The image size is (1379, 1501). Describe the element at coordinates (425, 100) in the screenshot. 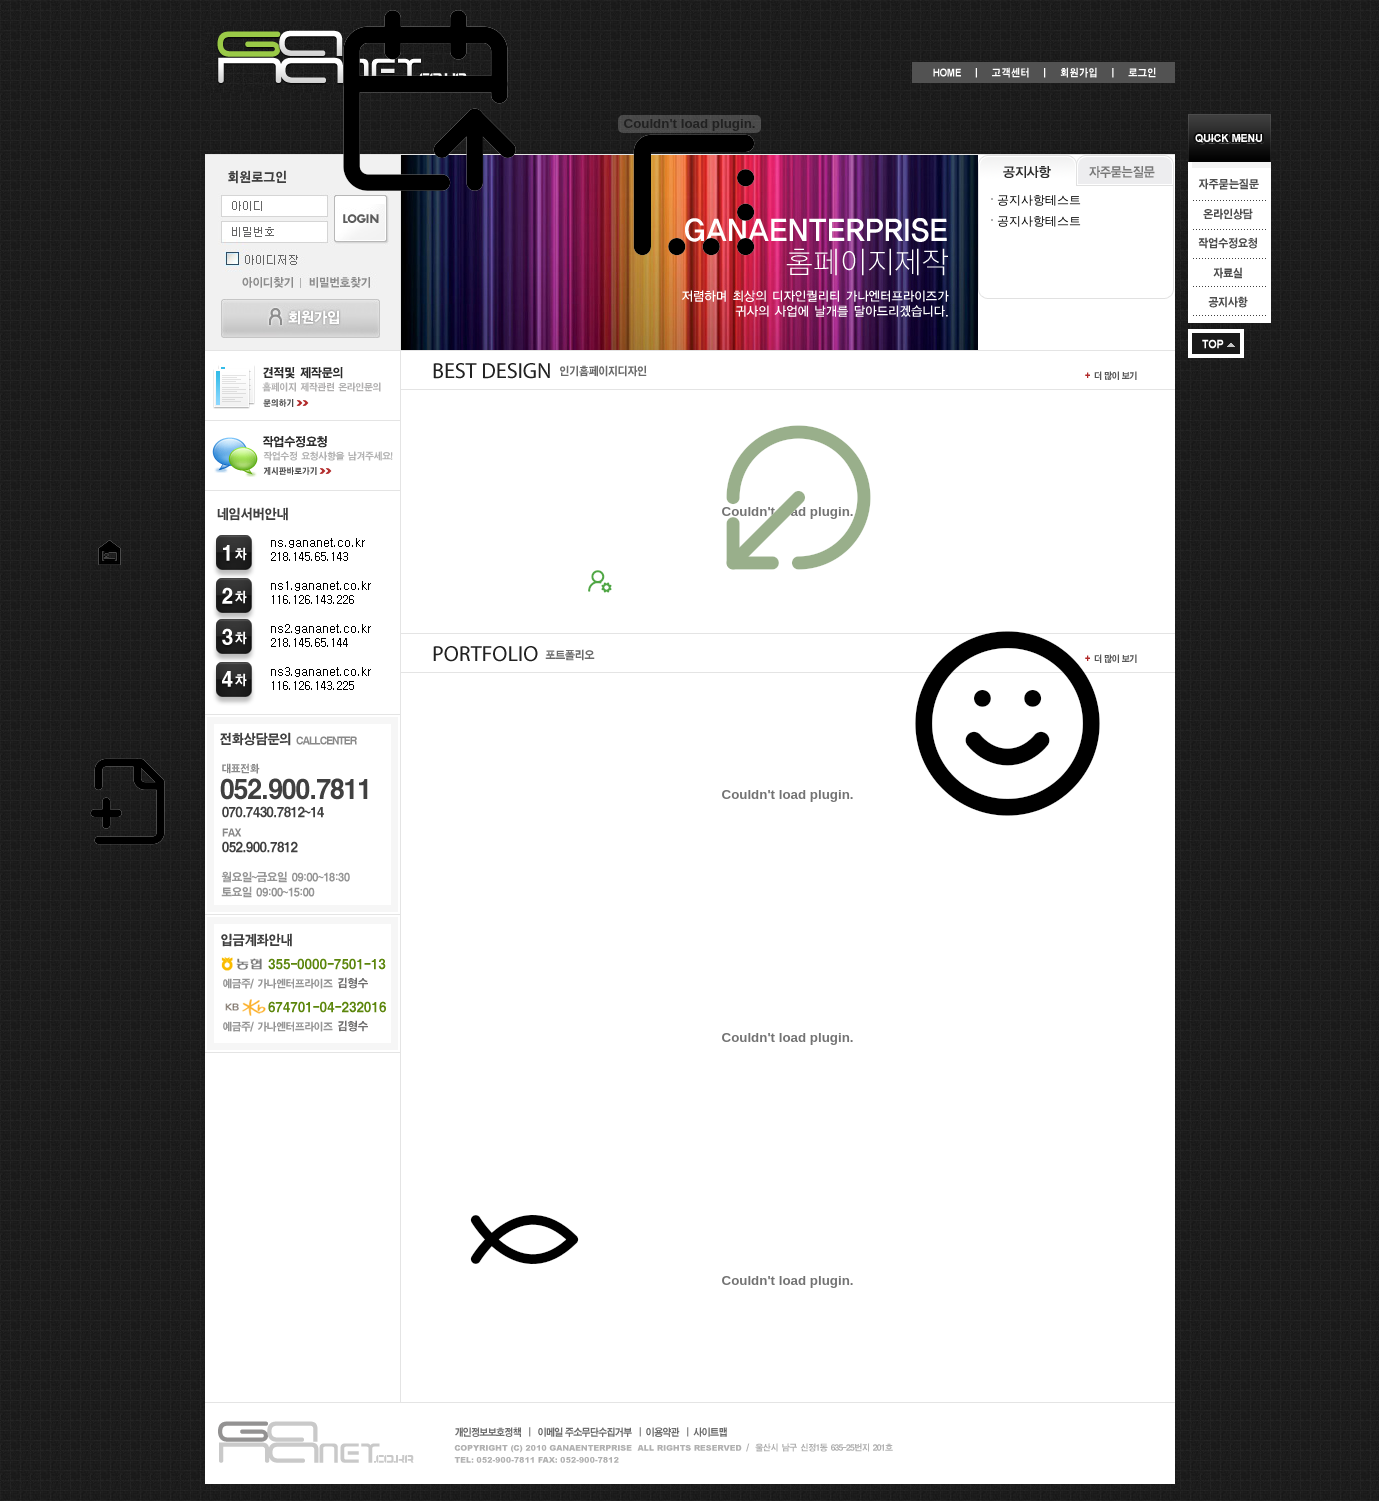

I see `upload or export calendar event` at that location.